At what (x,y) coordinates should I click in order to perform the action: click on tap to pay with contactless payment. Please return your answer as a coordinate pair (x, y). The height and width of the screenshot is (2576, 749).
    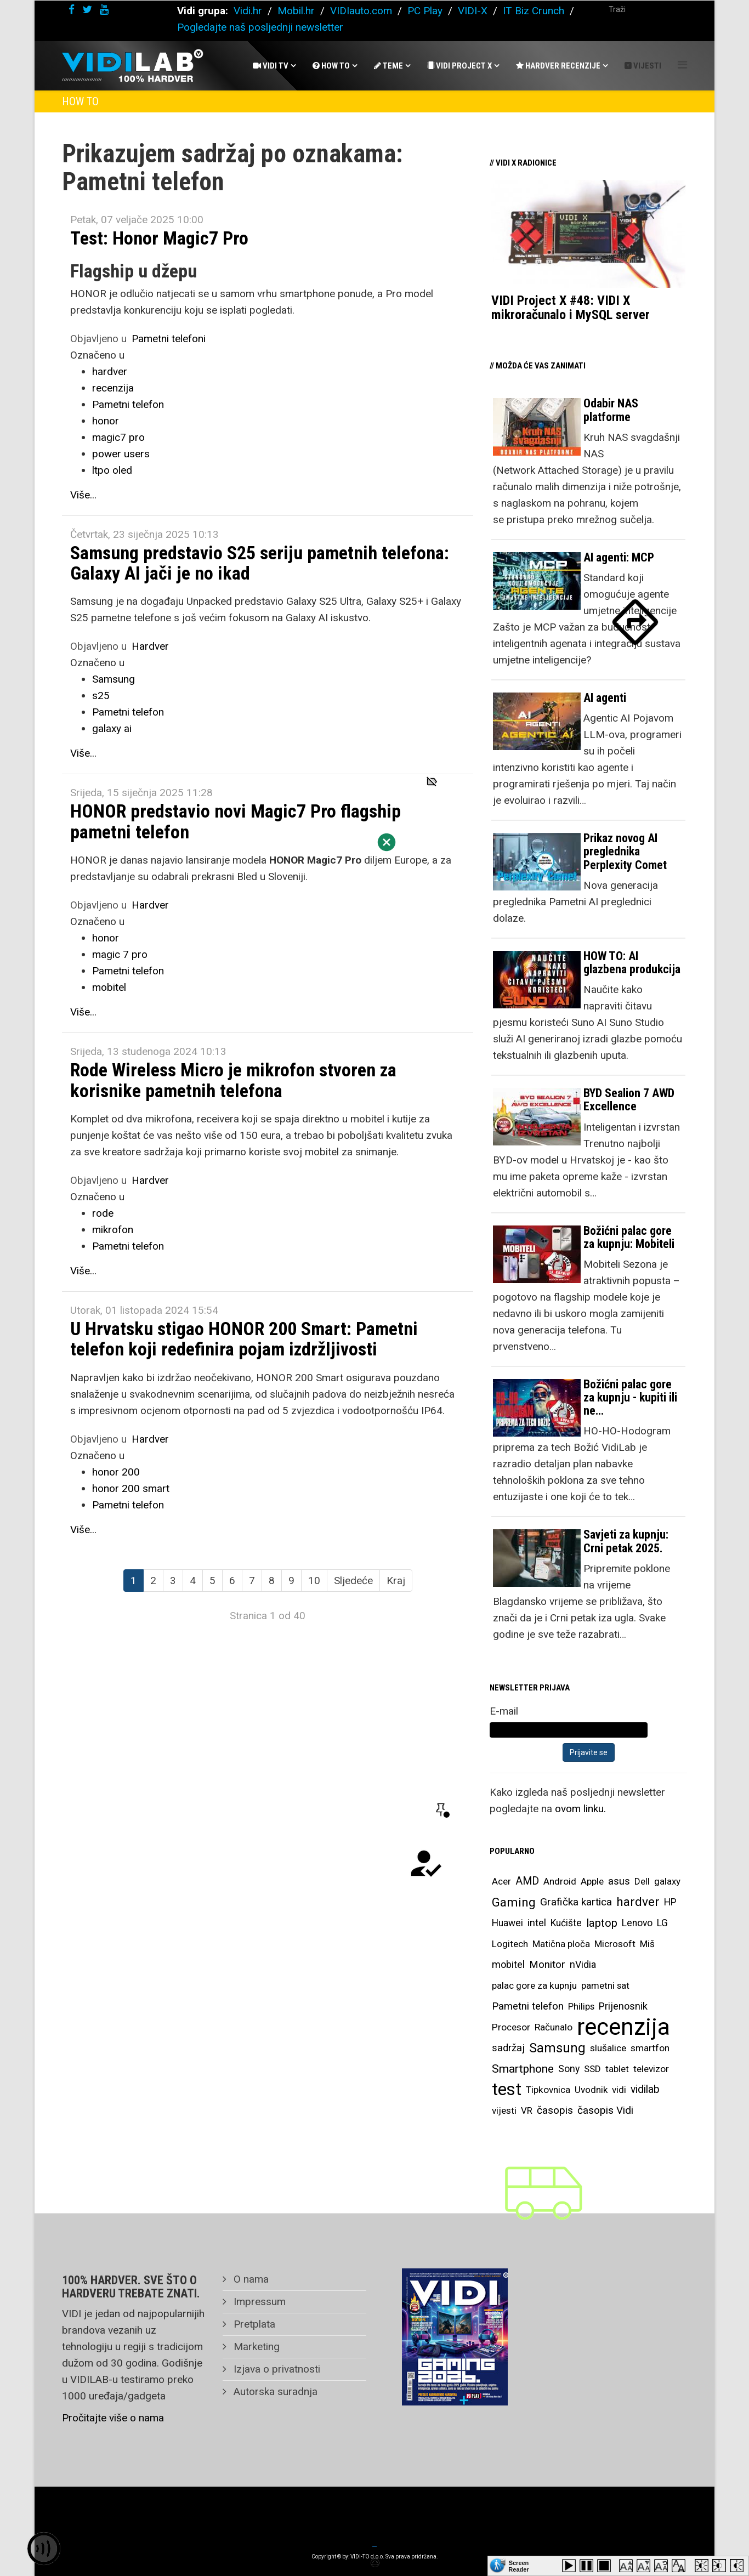
    Looking at the image, I should click on (44, 2549).